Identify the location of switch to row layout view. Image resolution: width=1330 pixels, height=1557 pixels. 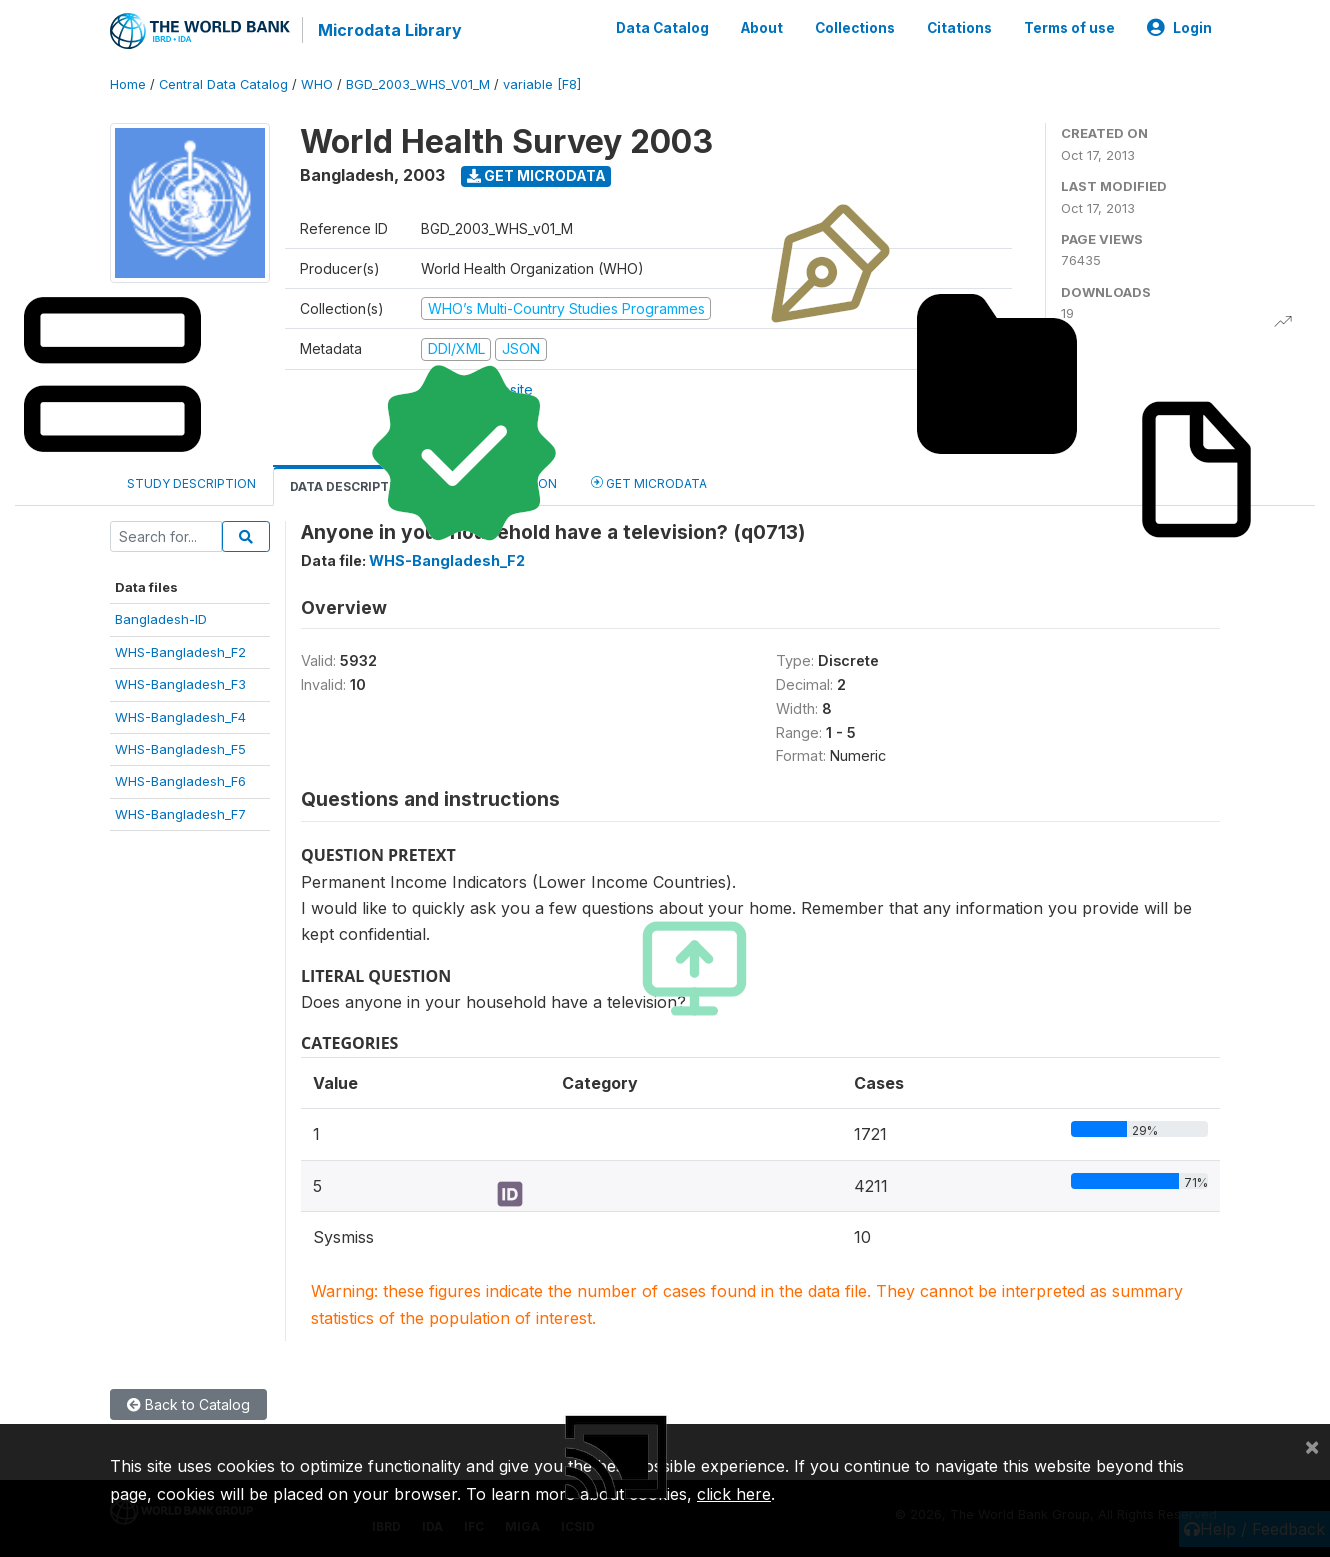
(112, 374).